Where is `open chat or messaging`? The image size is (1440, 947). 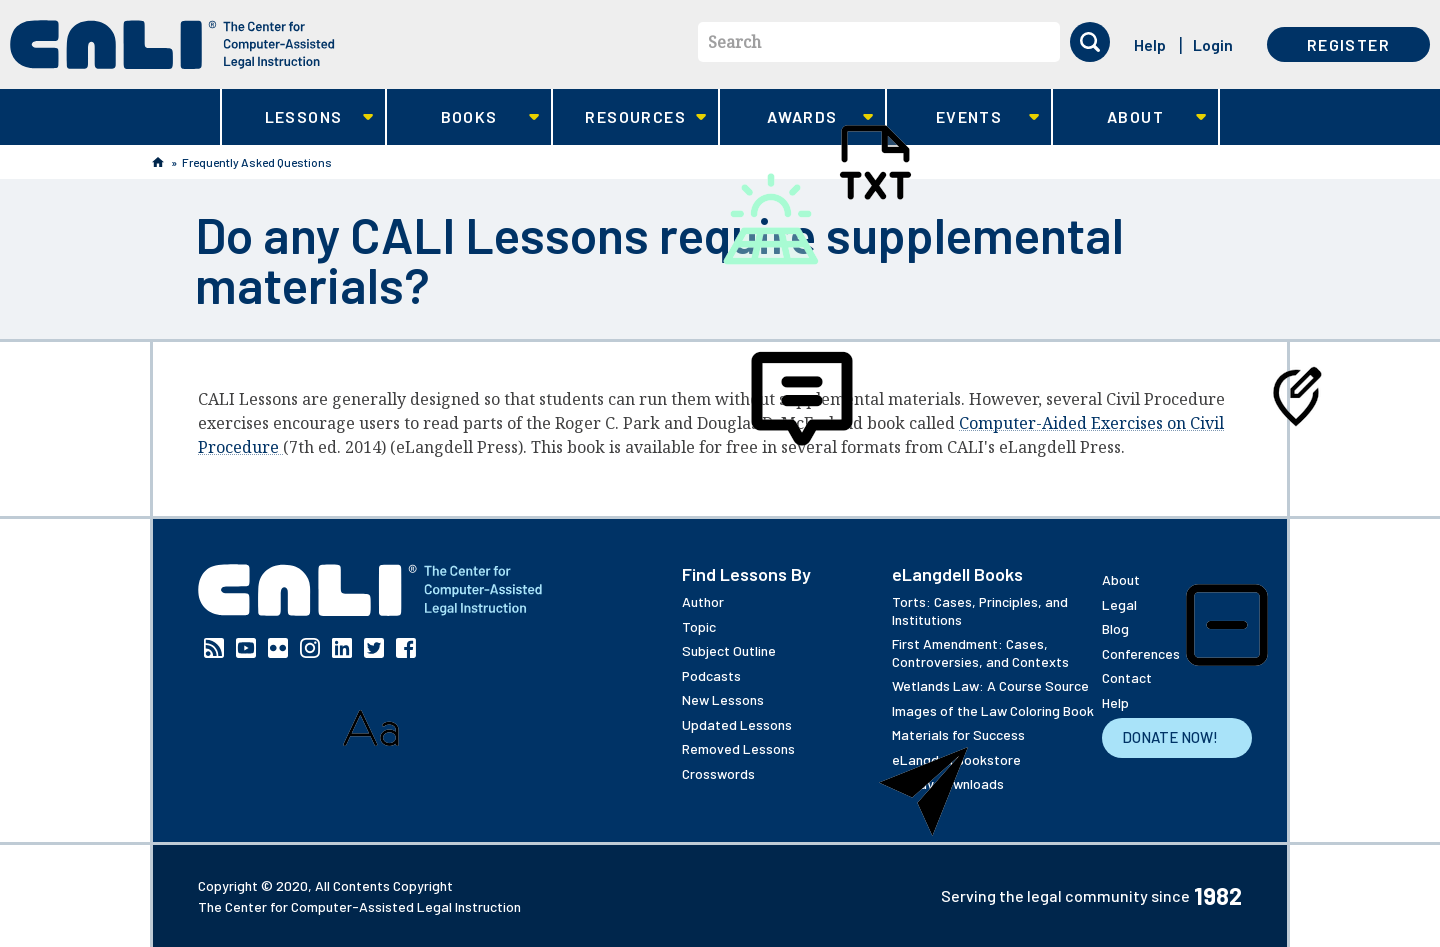 open chat or messaging is located at coordinates (802, 395).